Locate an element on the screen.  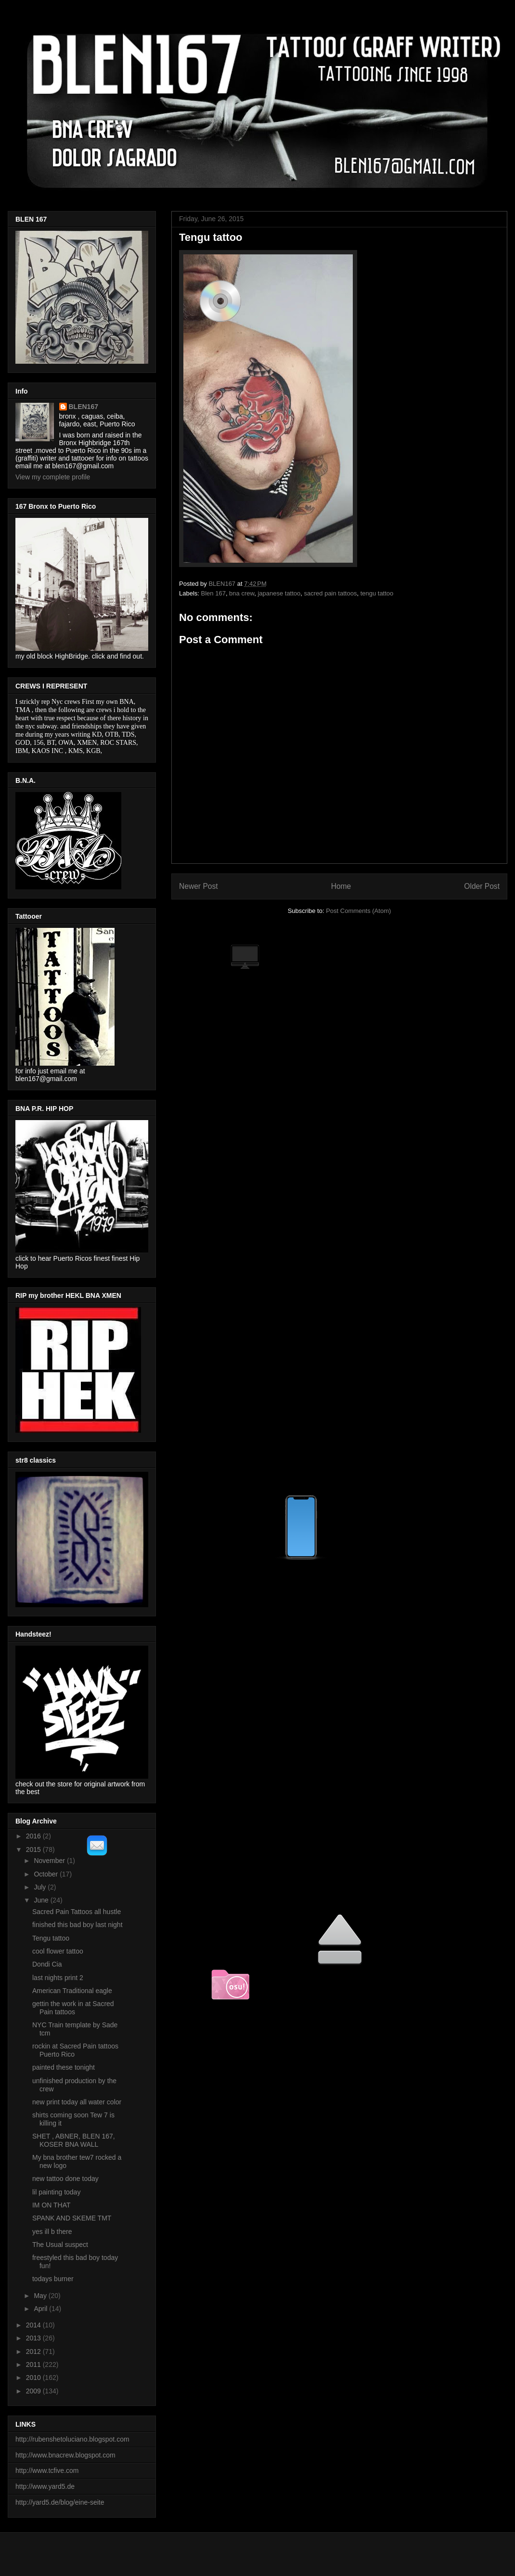
insert or eject optical disc media is located at coordinates (220, 301).